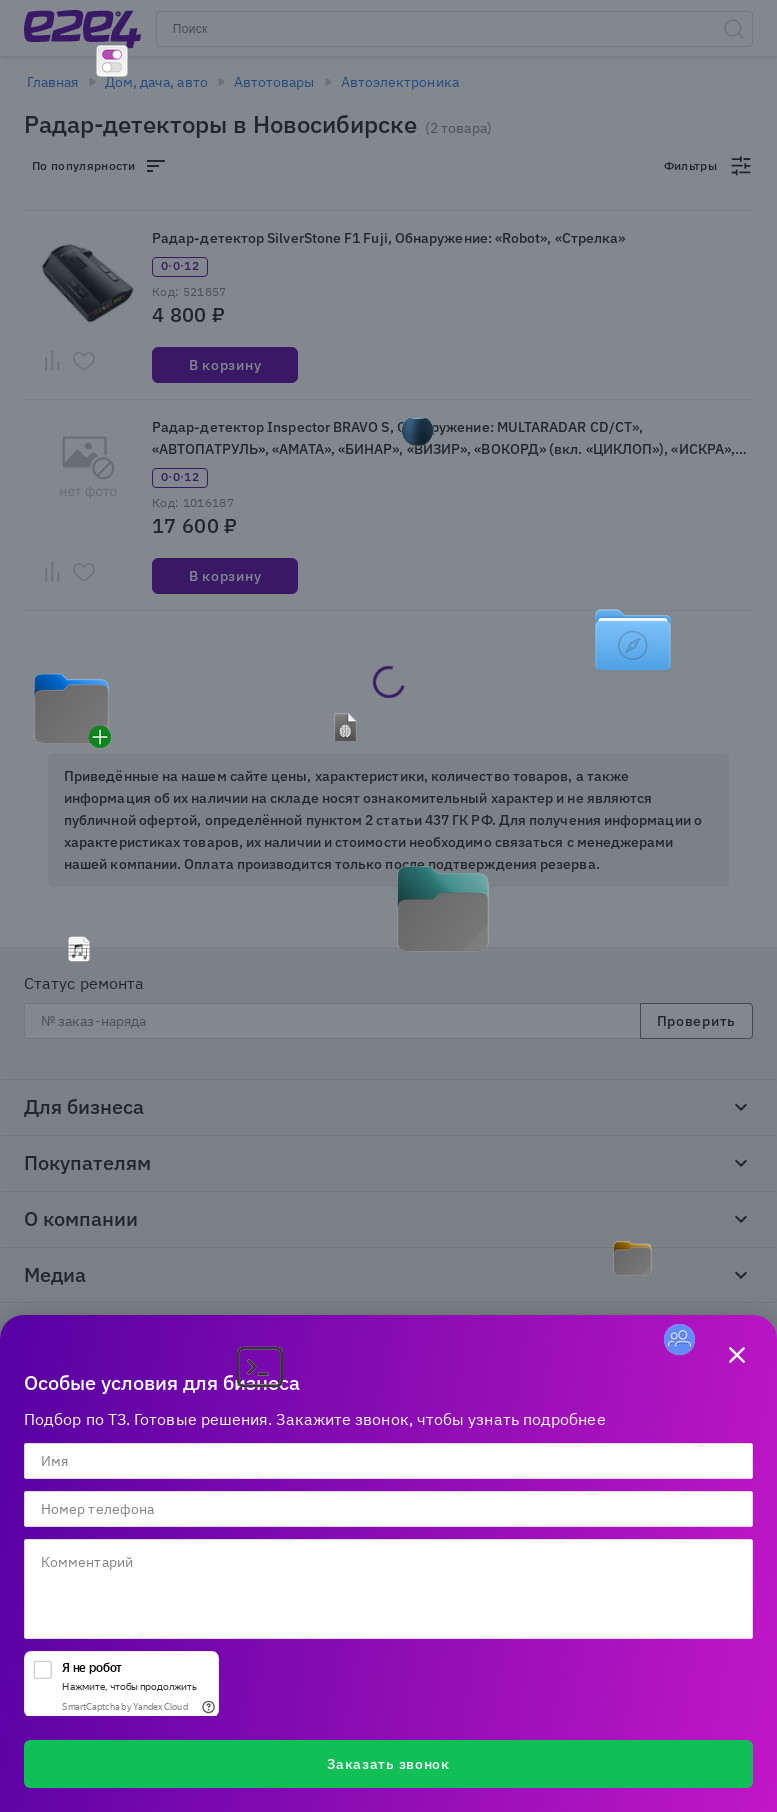 The height and width of the screenshot is (1812, 777). I want to click on open terminal or command line interface, so click(260, 1367).